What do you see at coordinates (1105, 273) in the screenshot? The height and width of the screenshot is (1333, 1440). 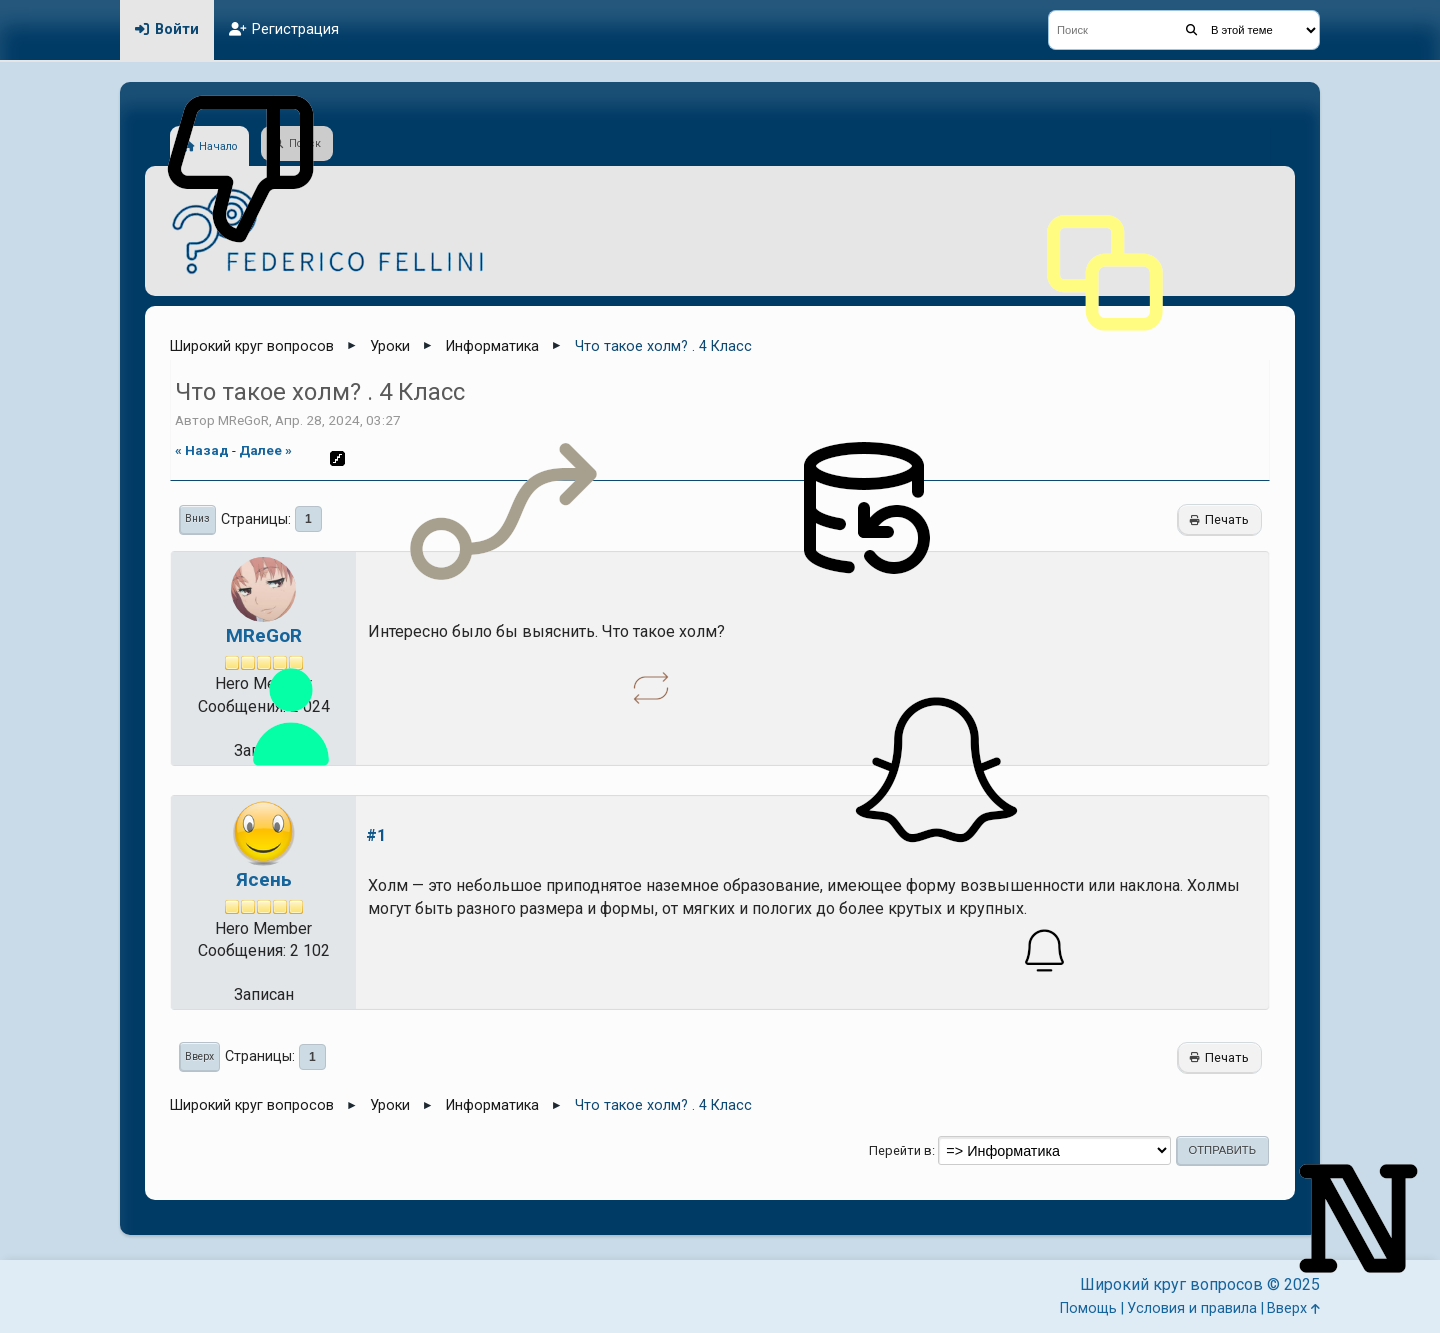 I see `copy to clipboard` at bounding box center [1105, 273].